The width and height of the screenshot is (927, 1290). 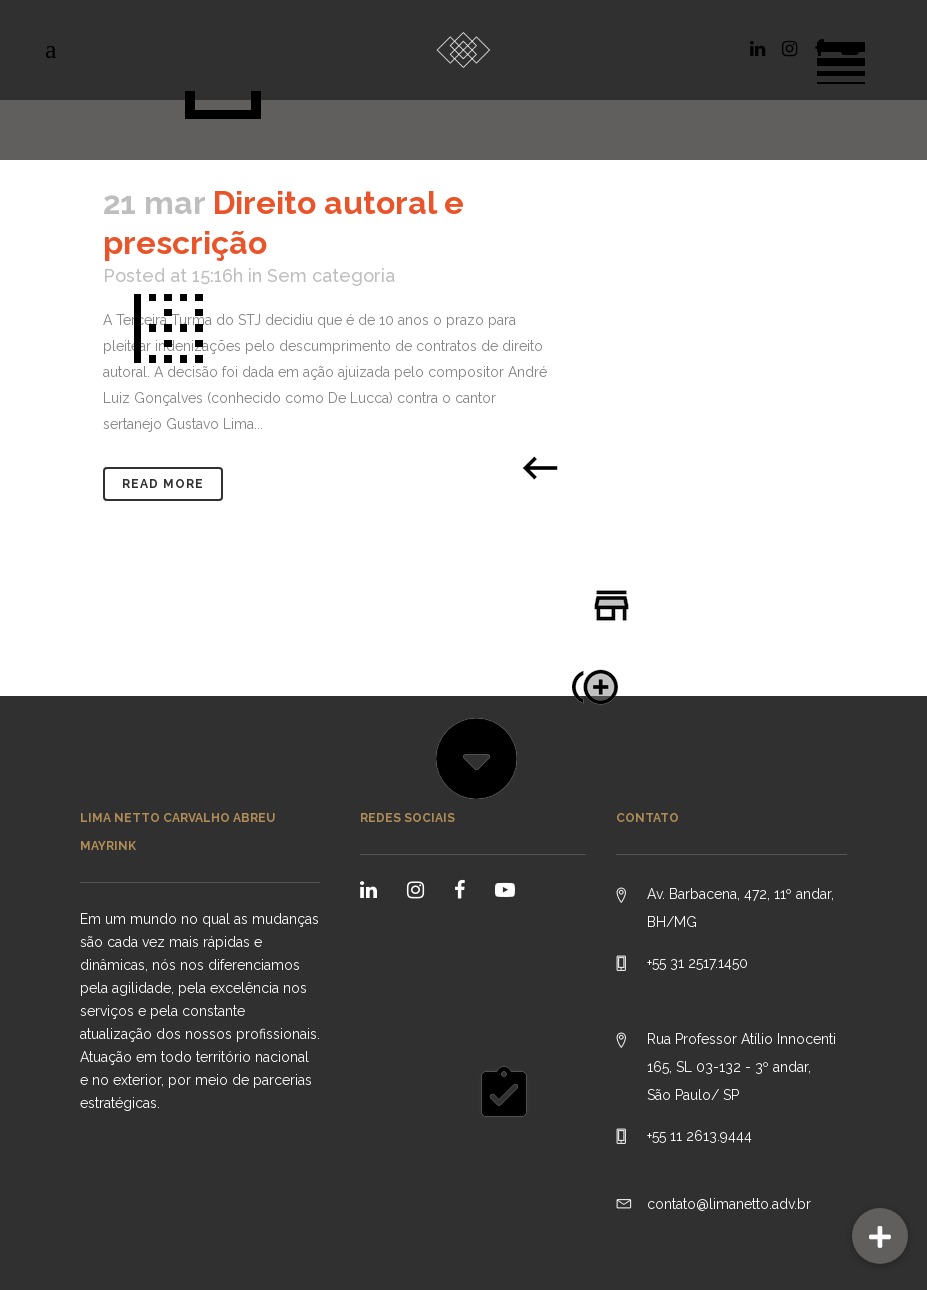 I want to click on view completed tasks or assignments, so click(x=504, y=1094).